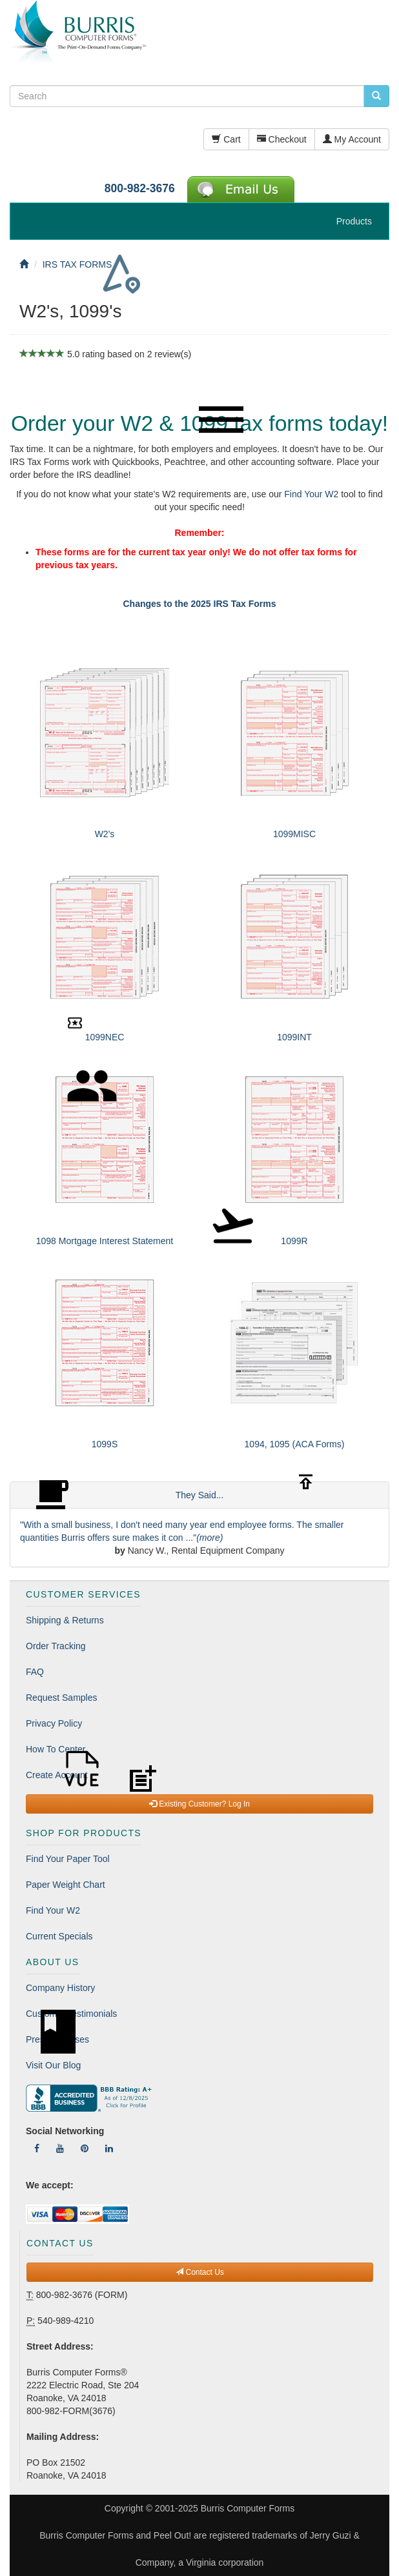  What do you see at coordinates (75, 1023) in the screenshot?
I see `view local events or activities` at bounding box center [75, 1023].